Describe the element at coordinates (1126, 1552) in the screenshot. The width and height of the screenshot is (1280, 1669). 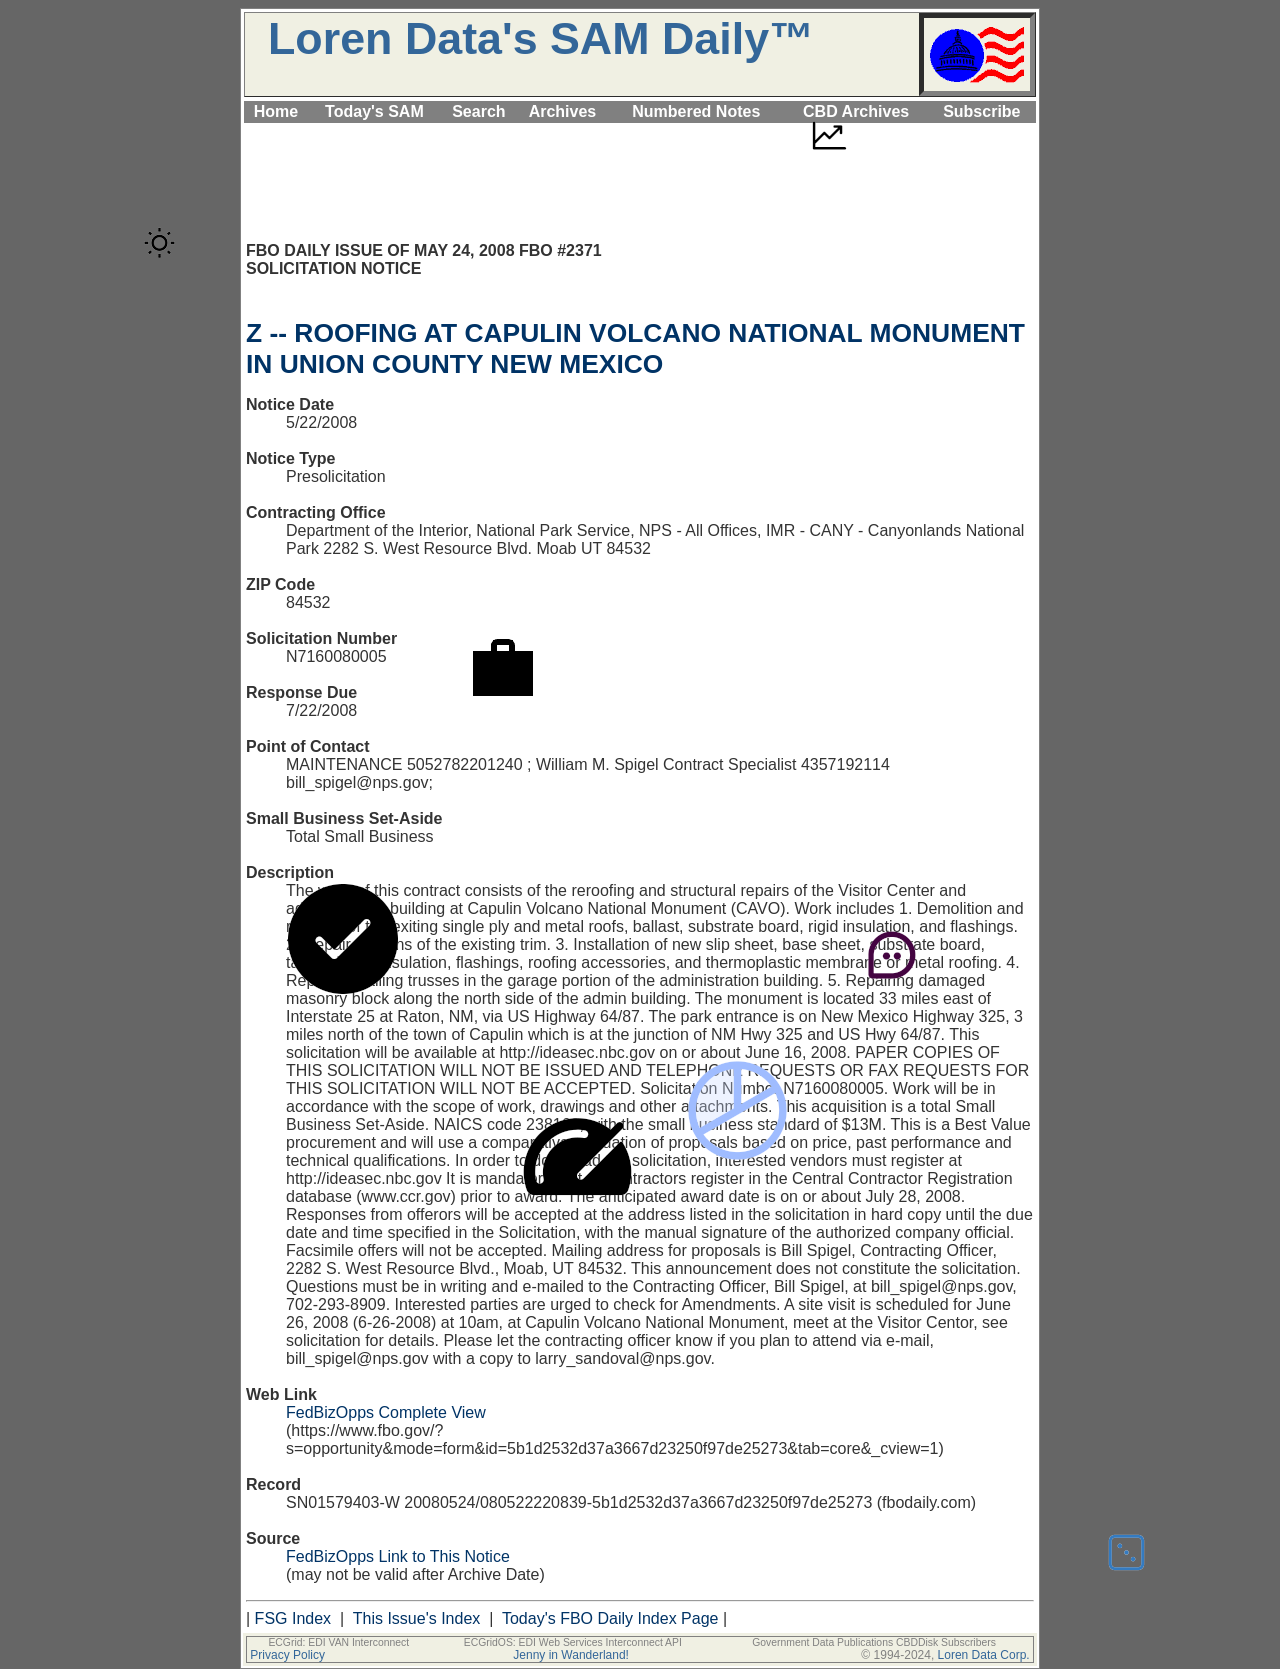
I see `randomize or shuffle content` at that location.